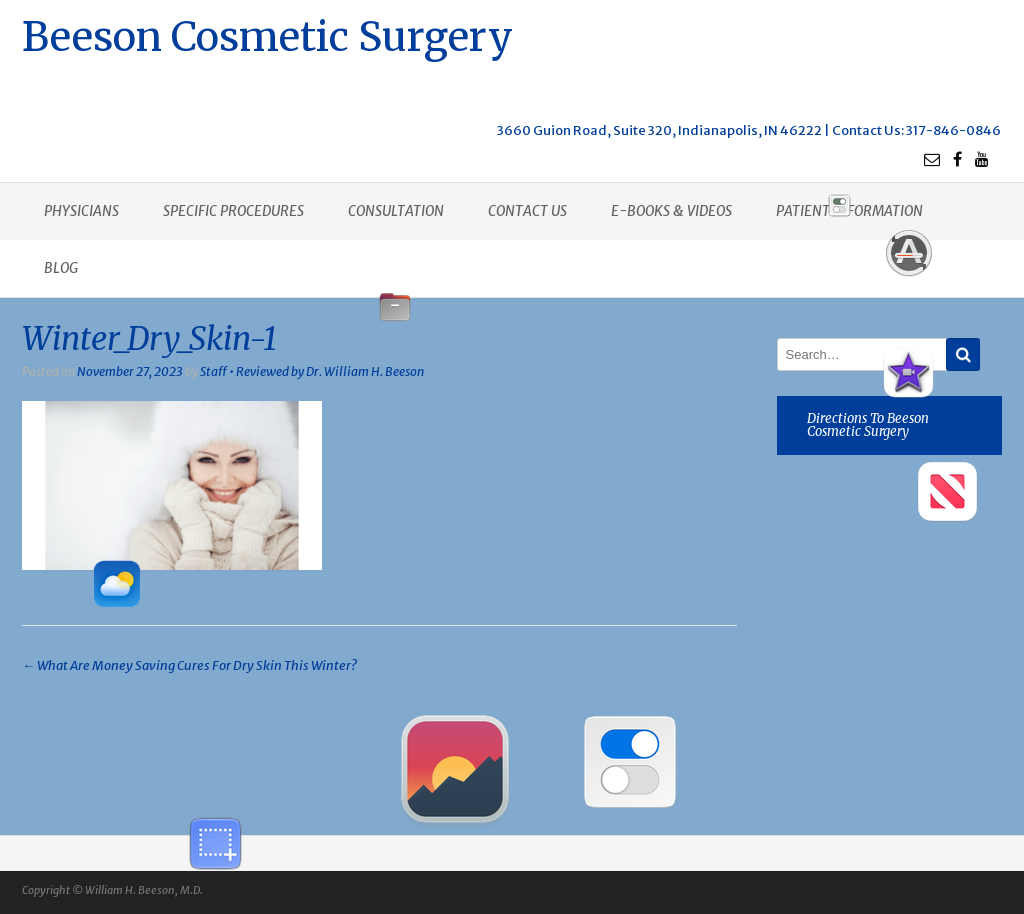  What do you see at coordinates (630, 762) in the screenshot?
I see `open system settings or preferences` at bounding box center [630, 762].